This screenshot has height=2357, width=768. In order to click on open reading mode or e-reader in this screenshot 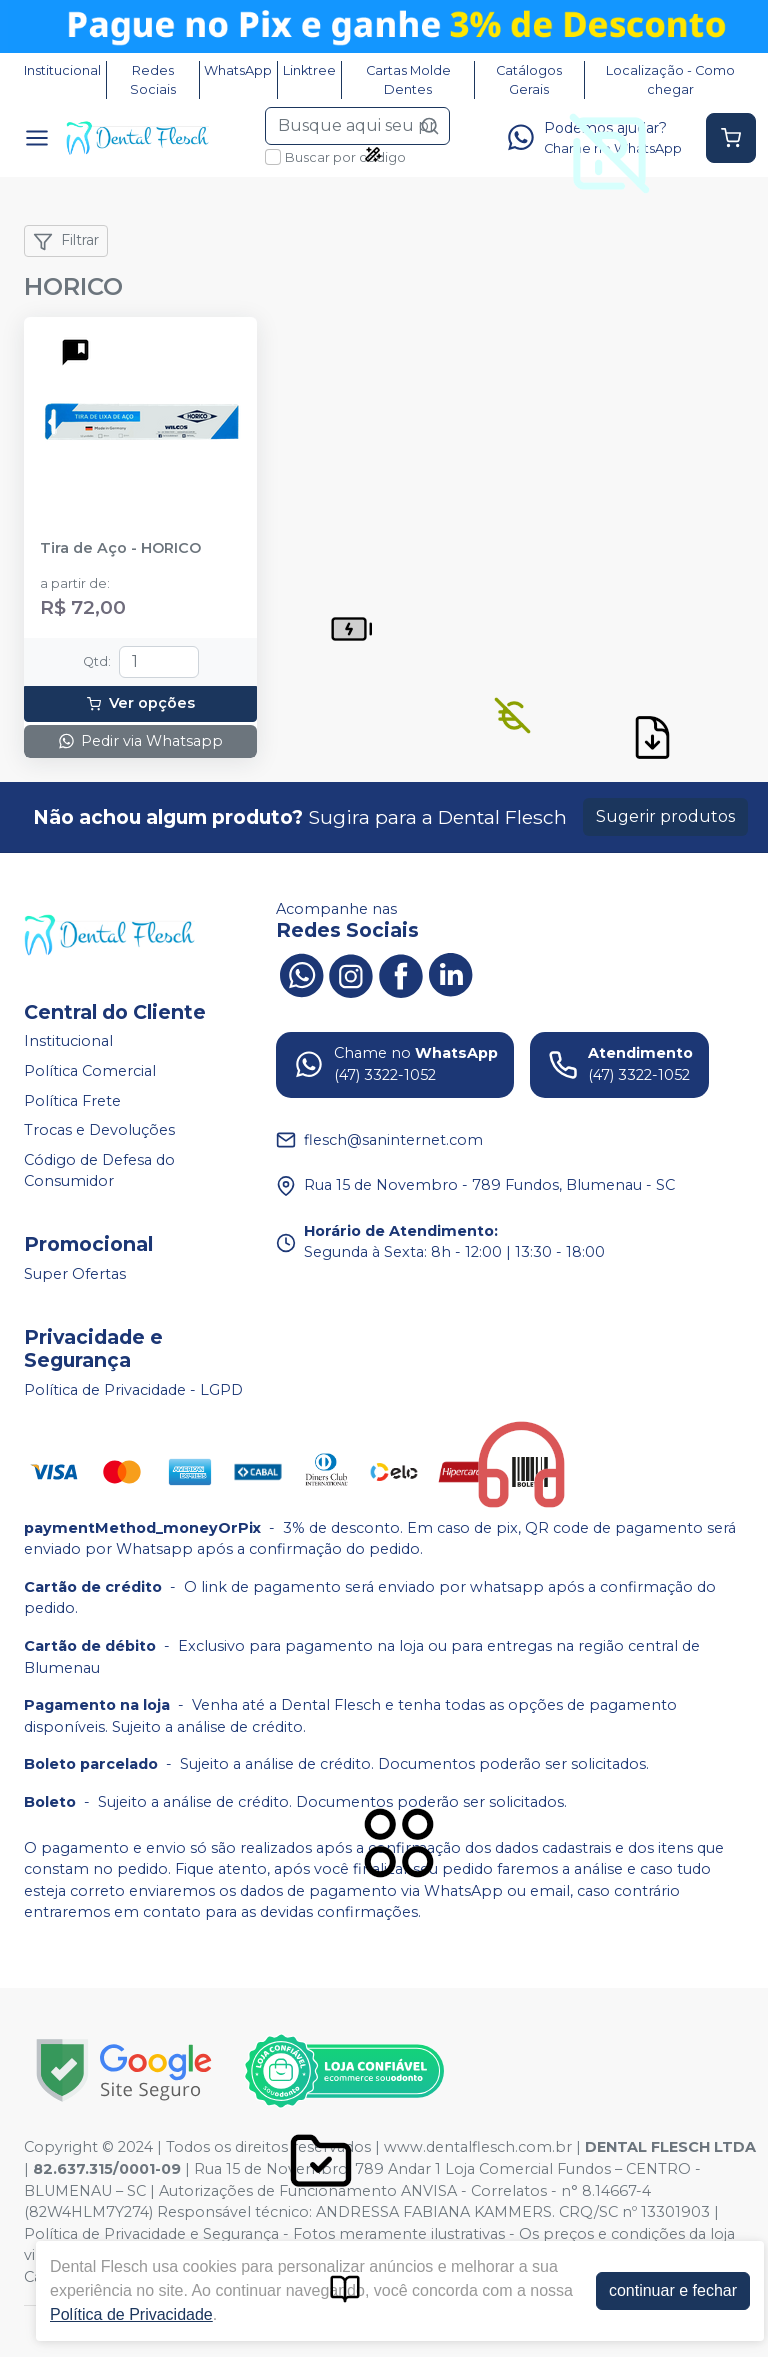, I will do `click(345, 2289)`.